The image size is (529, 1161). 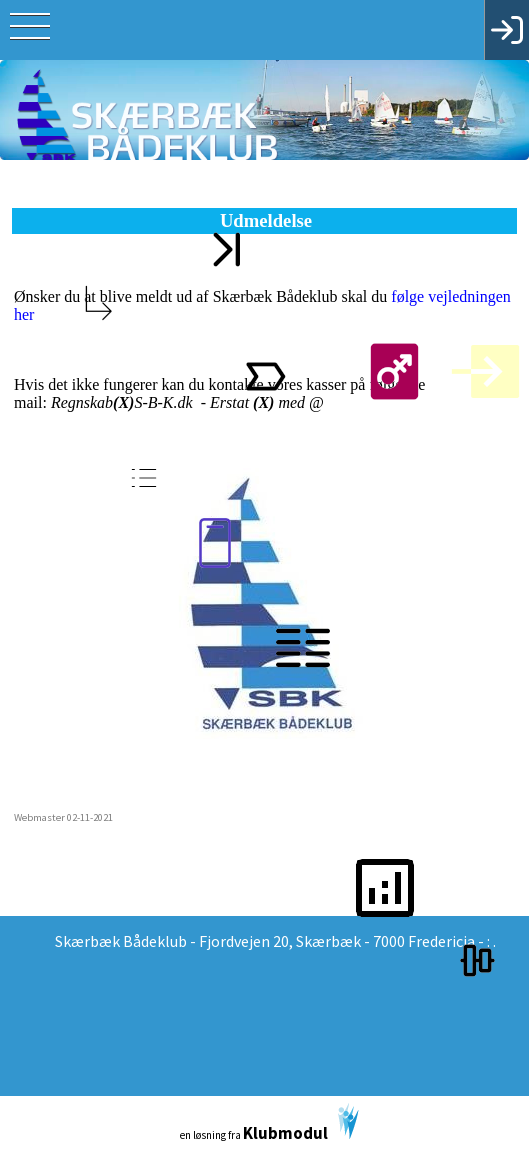 I want to click on view analytics and statistics, so click(x=385, y=888).